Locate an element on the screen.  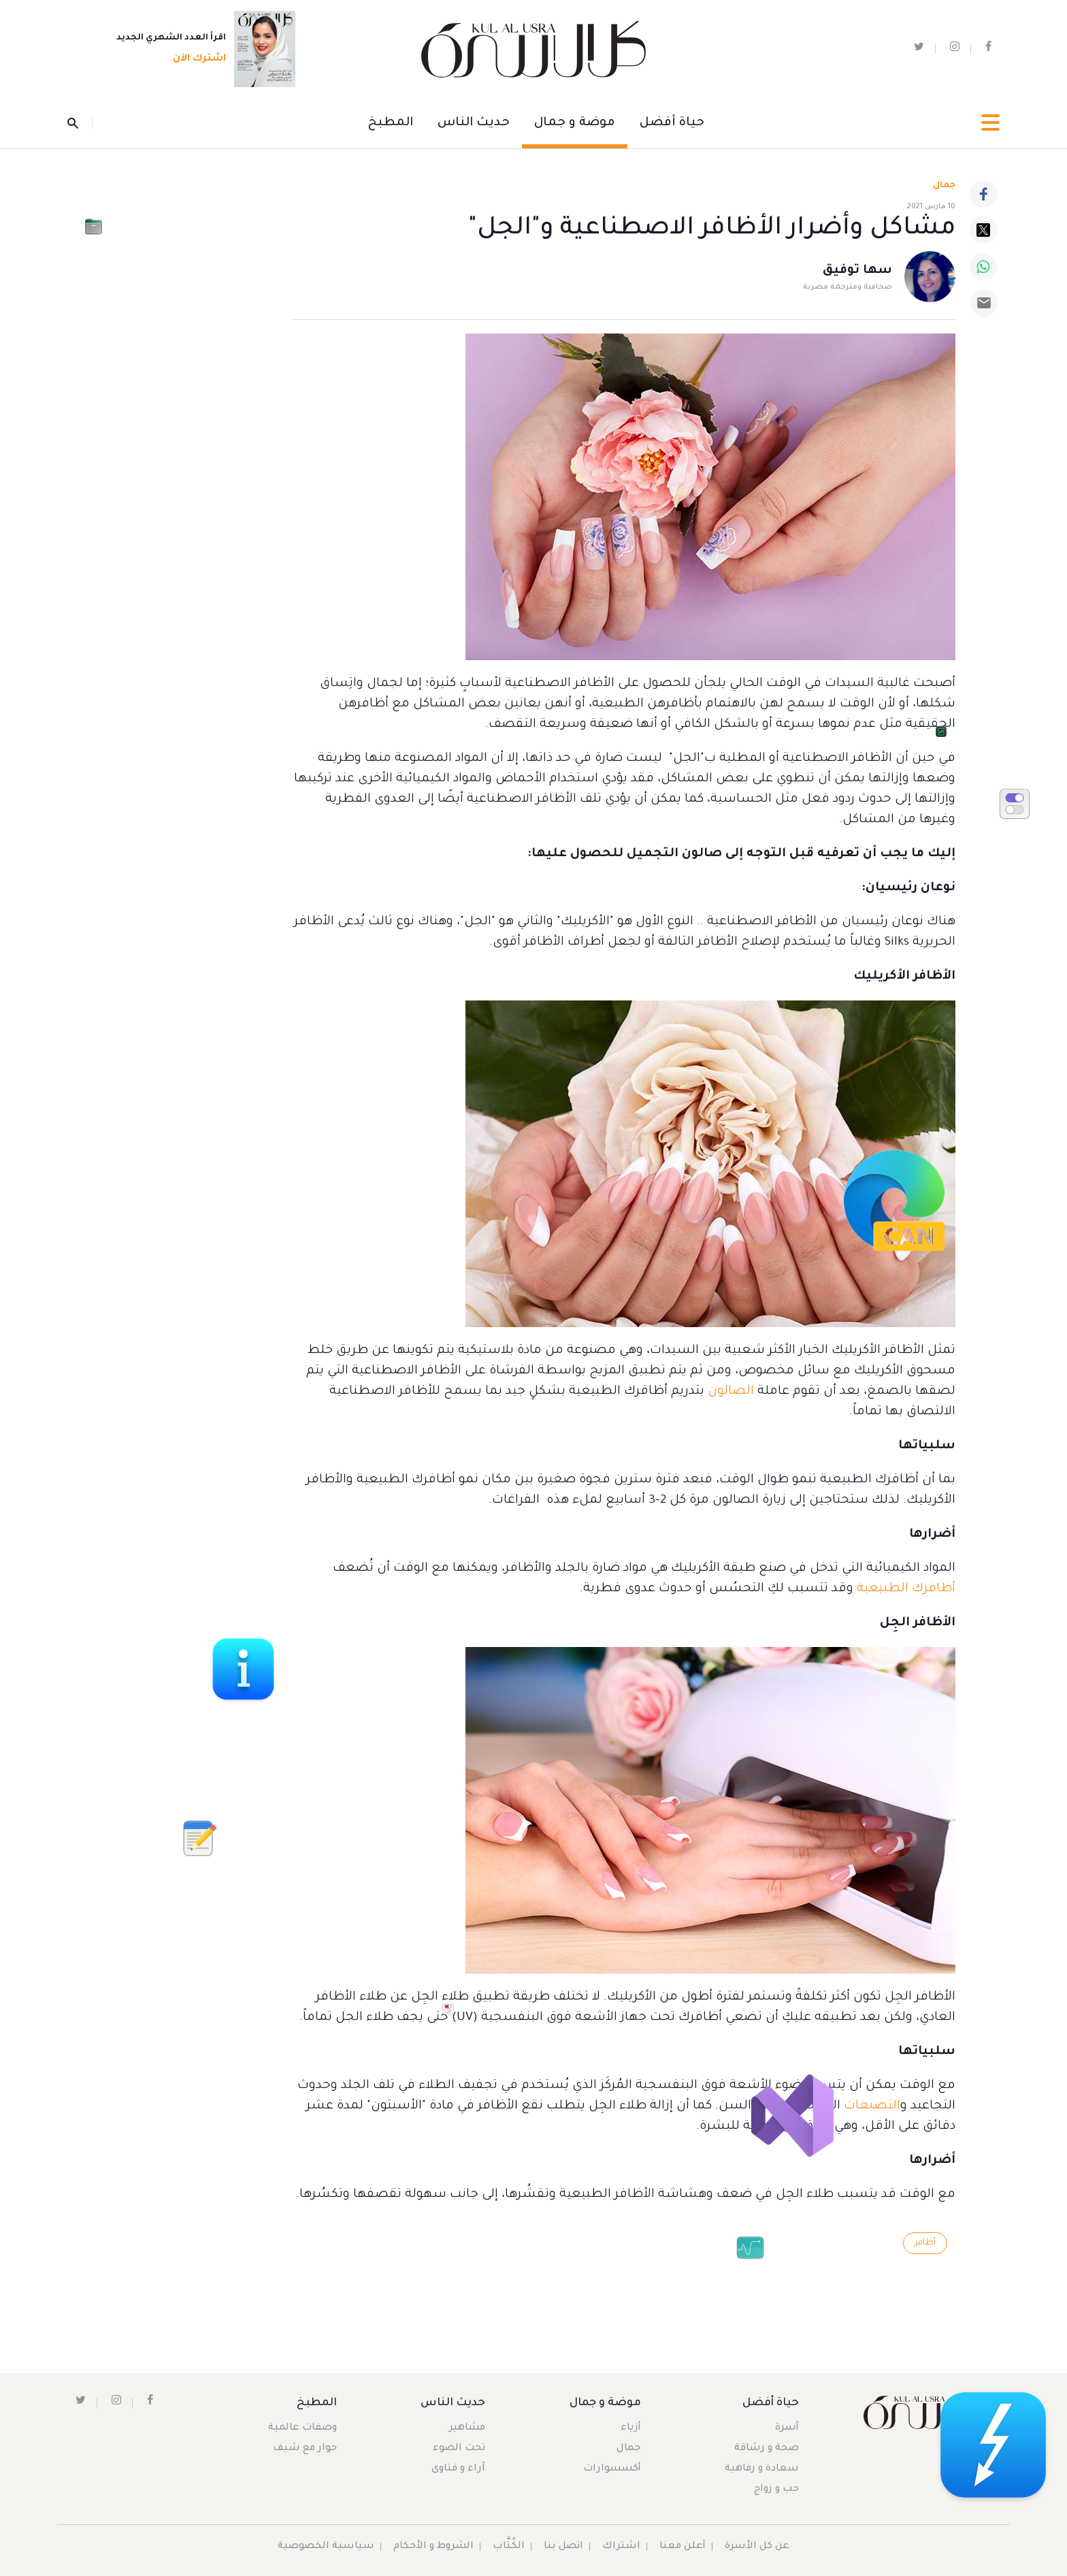
open thunderbolt device preferences is located at coordinates (993, 2445).